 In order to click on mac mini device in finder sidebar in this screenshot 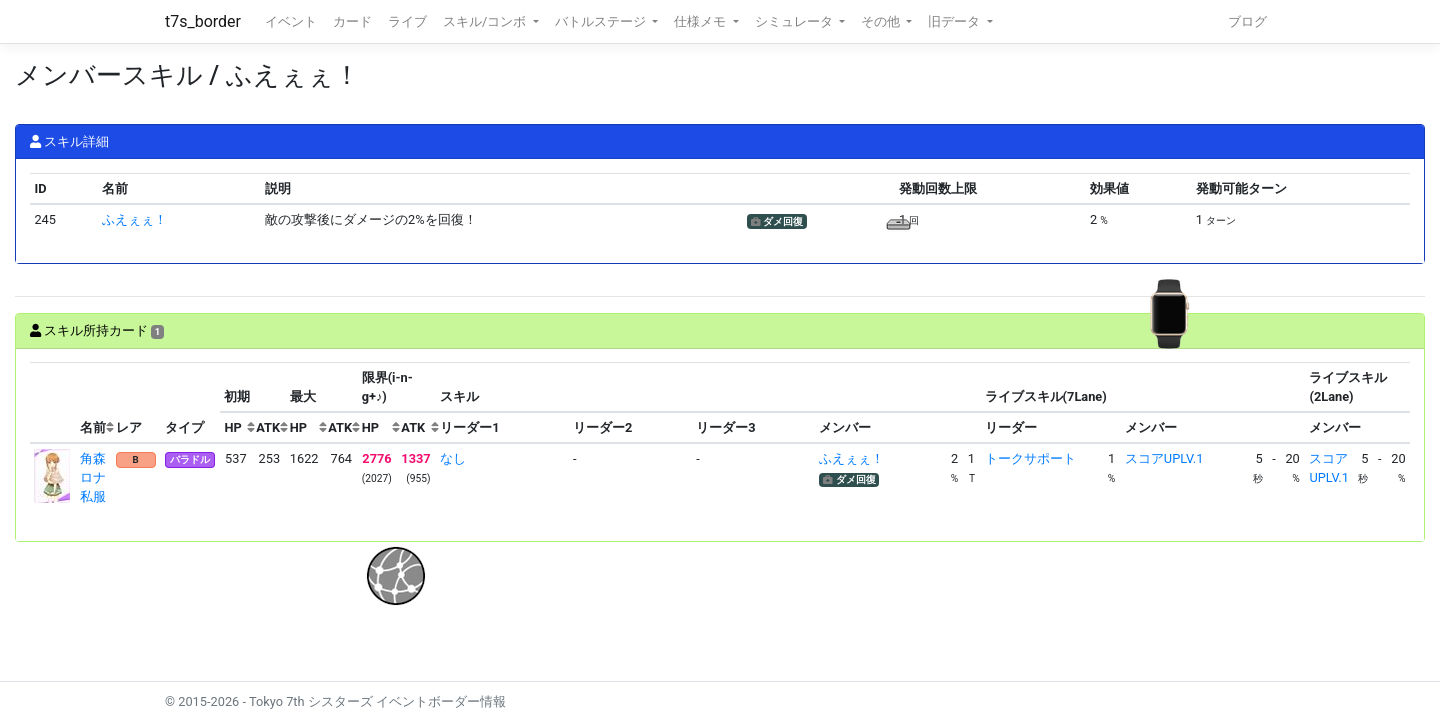, I will do `click(898, 224)`.